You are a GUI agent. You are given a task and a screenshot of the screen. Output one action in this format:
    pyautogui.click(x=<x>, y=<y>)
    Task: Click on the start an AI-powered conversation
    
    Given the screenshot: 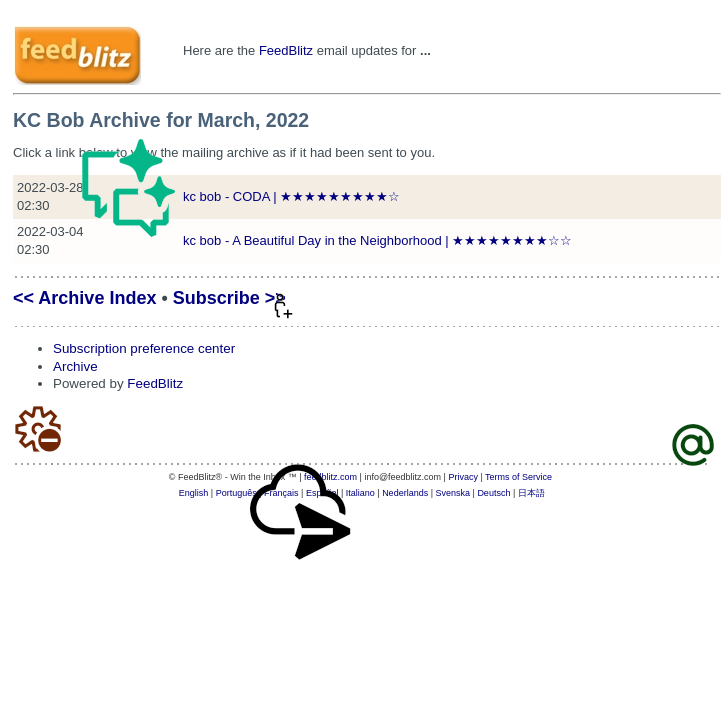 What is the action you would take?
    pyautogui.click(x=125, y=188)
    